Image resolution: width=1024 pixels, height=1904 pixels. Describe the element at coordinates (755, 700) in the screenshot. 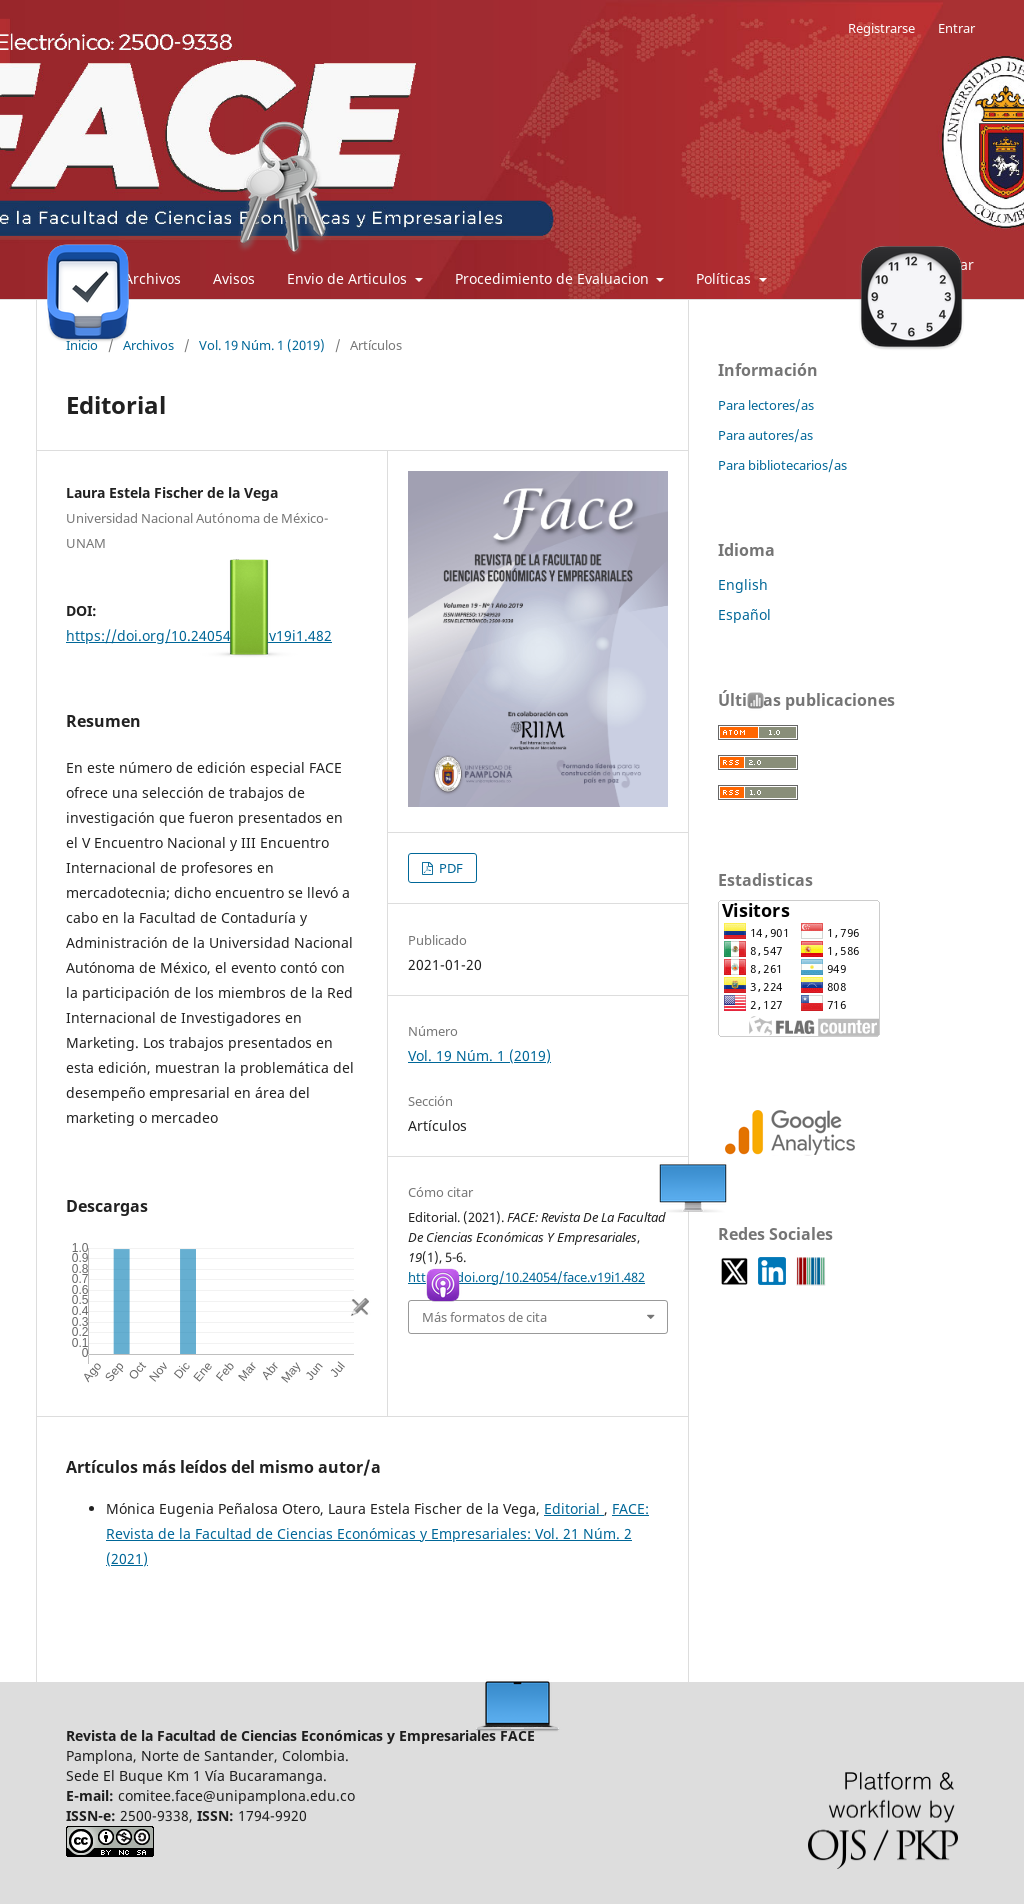

I see `open numbers spreadsheet app` at that location.